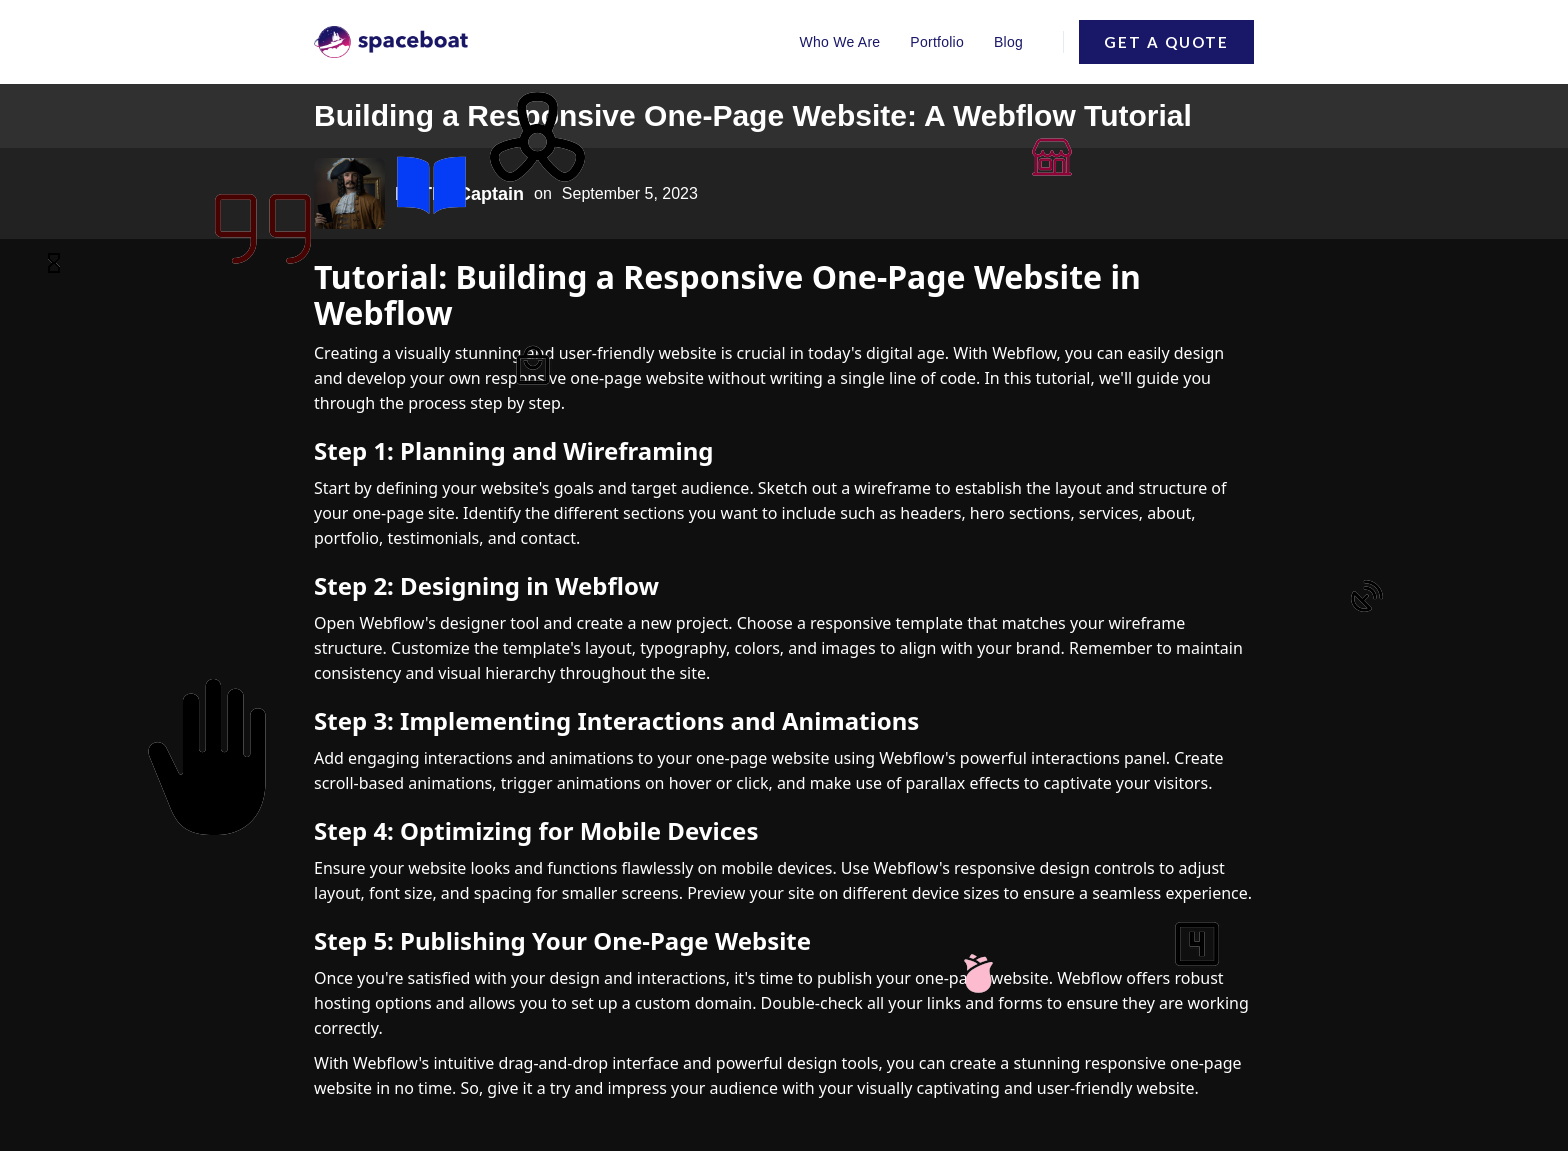 This screenshot has height=1151, width=1568. I want to click on browse or access the store, so click(1052, 157).